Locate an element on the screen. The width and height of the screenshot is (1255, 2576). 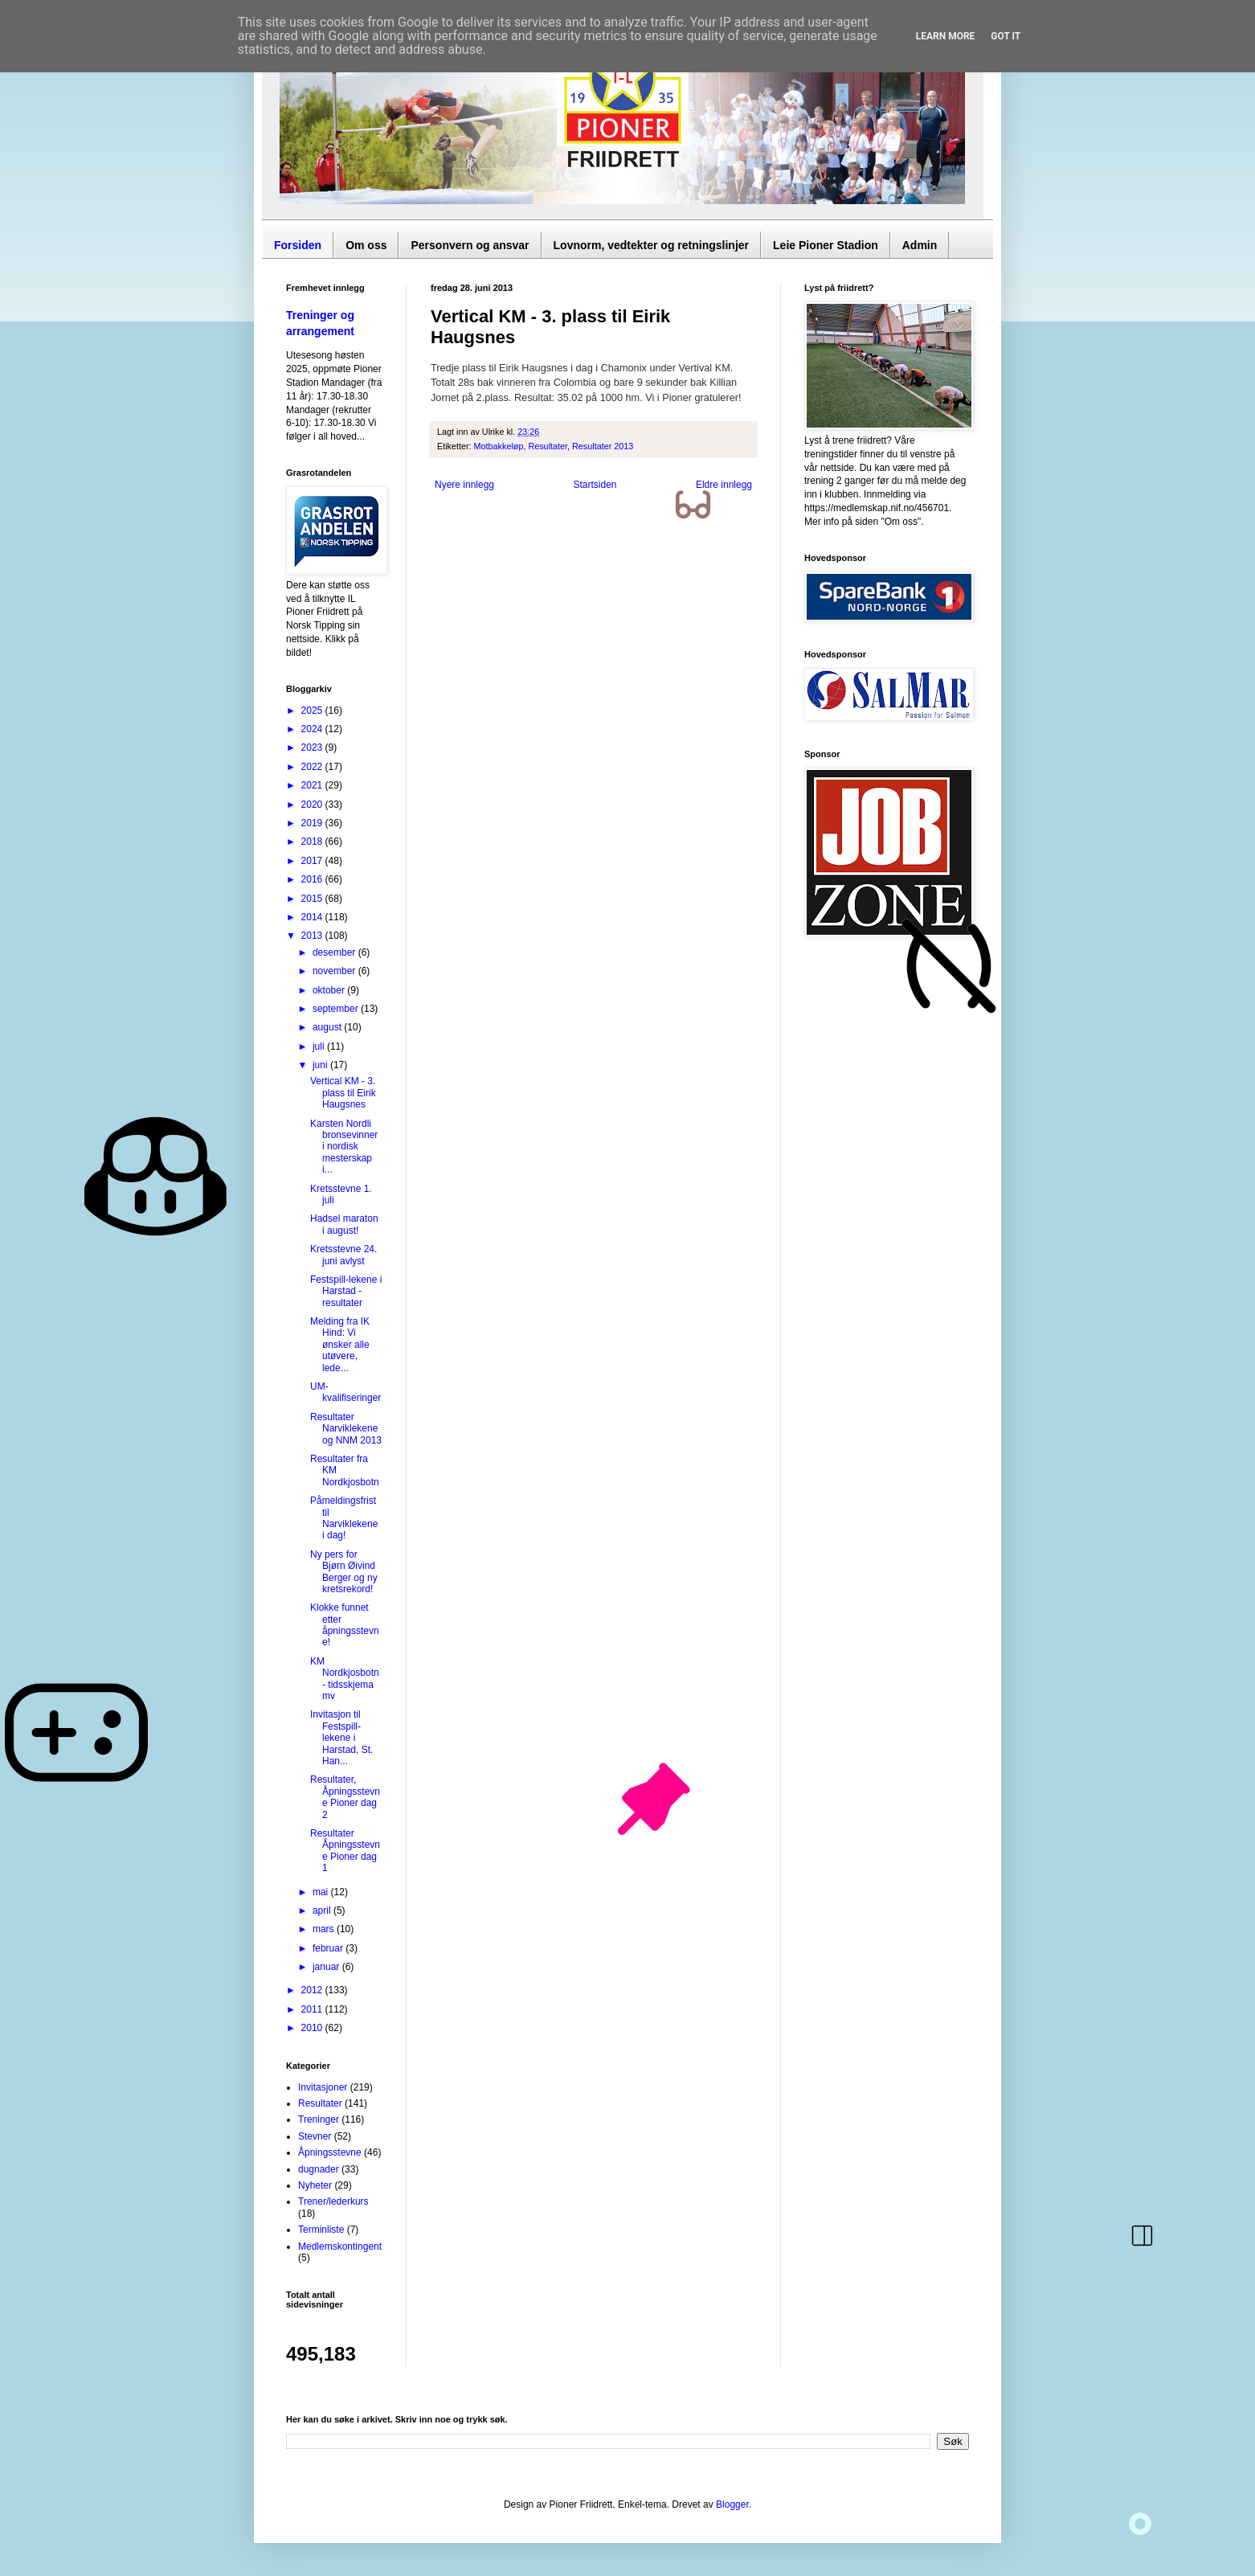
open game-related files or projects is located at coordinates (76, 1728).